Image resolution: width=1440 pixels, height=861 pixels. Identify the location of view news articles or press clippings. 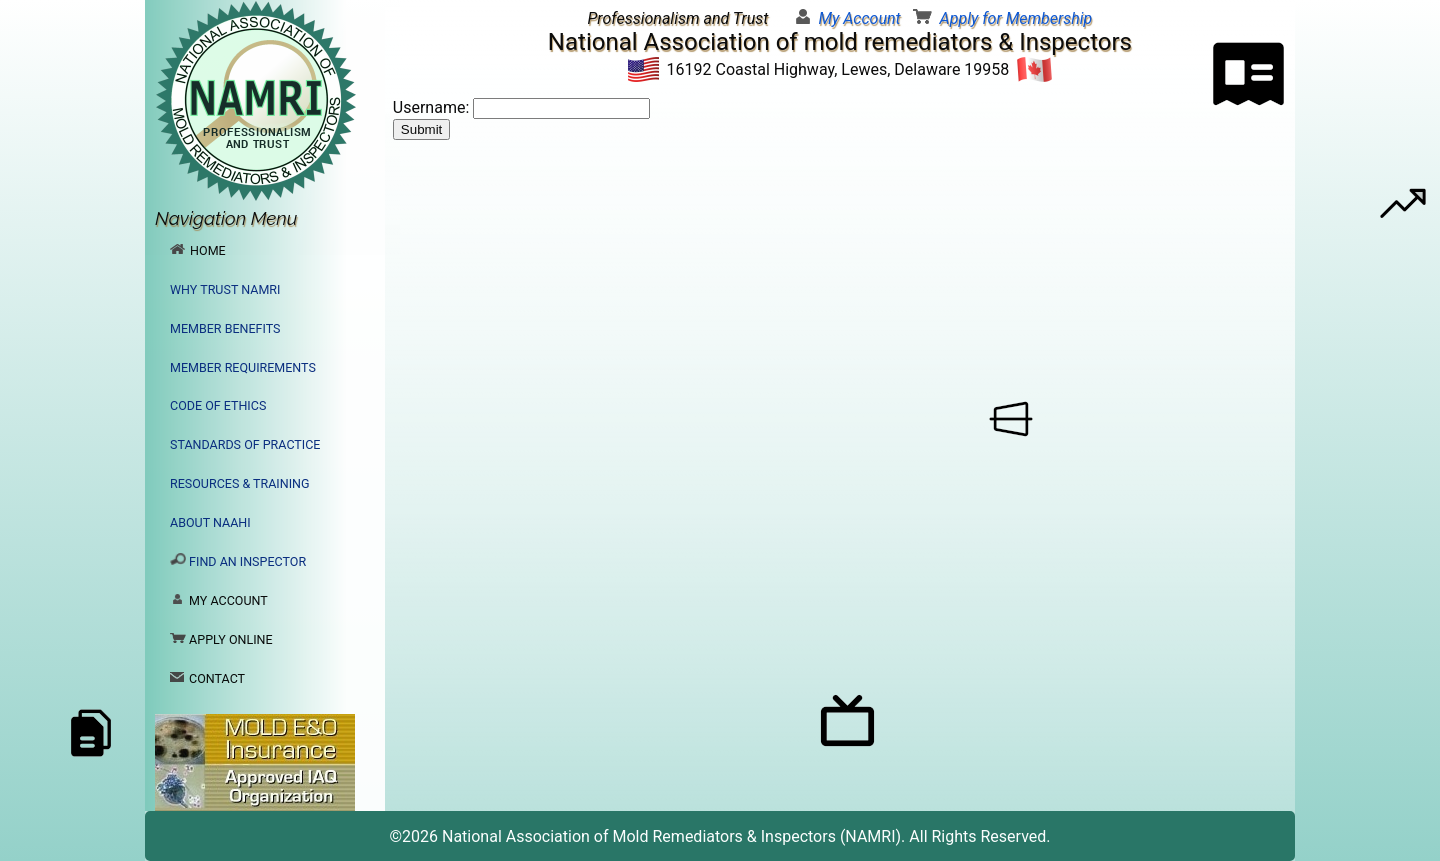
(1248, 72).